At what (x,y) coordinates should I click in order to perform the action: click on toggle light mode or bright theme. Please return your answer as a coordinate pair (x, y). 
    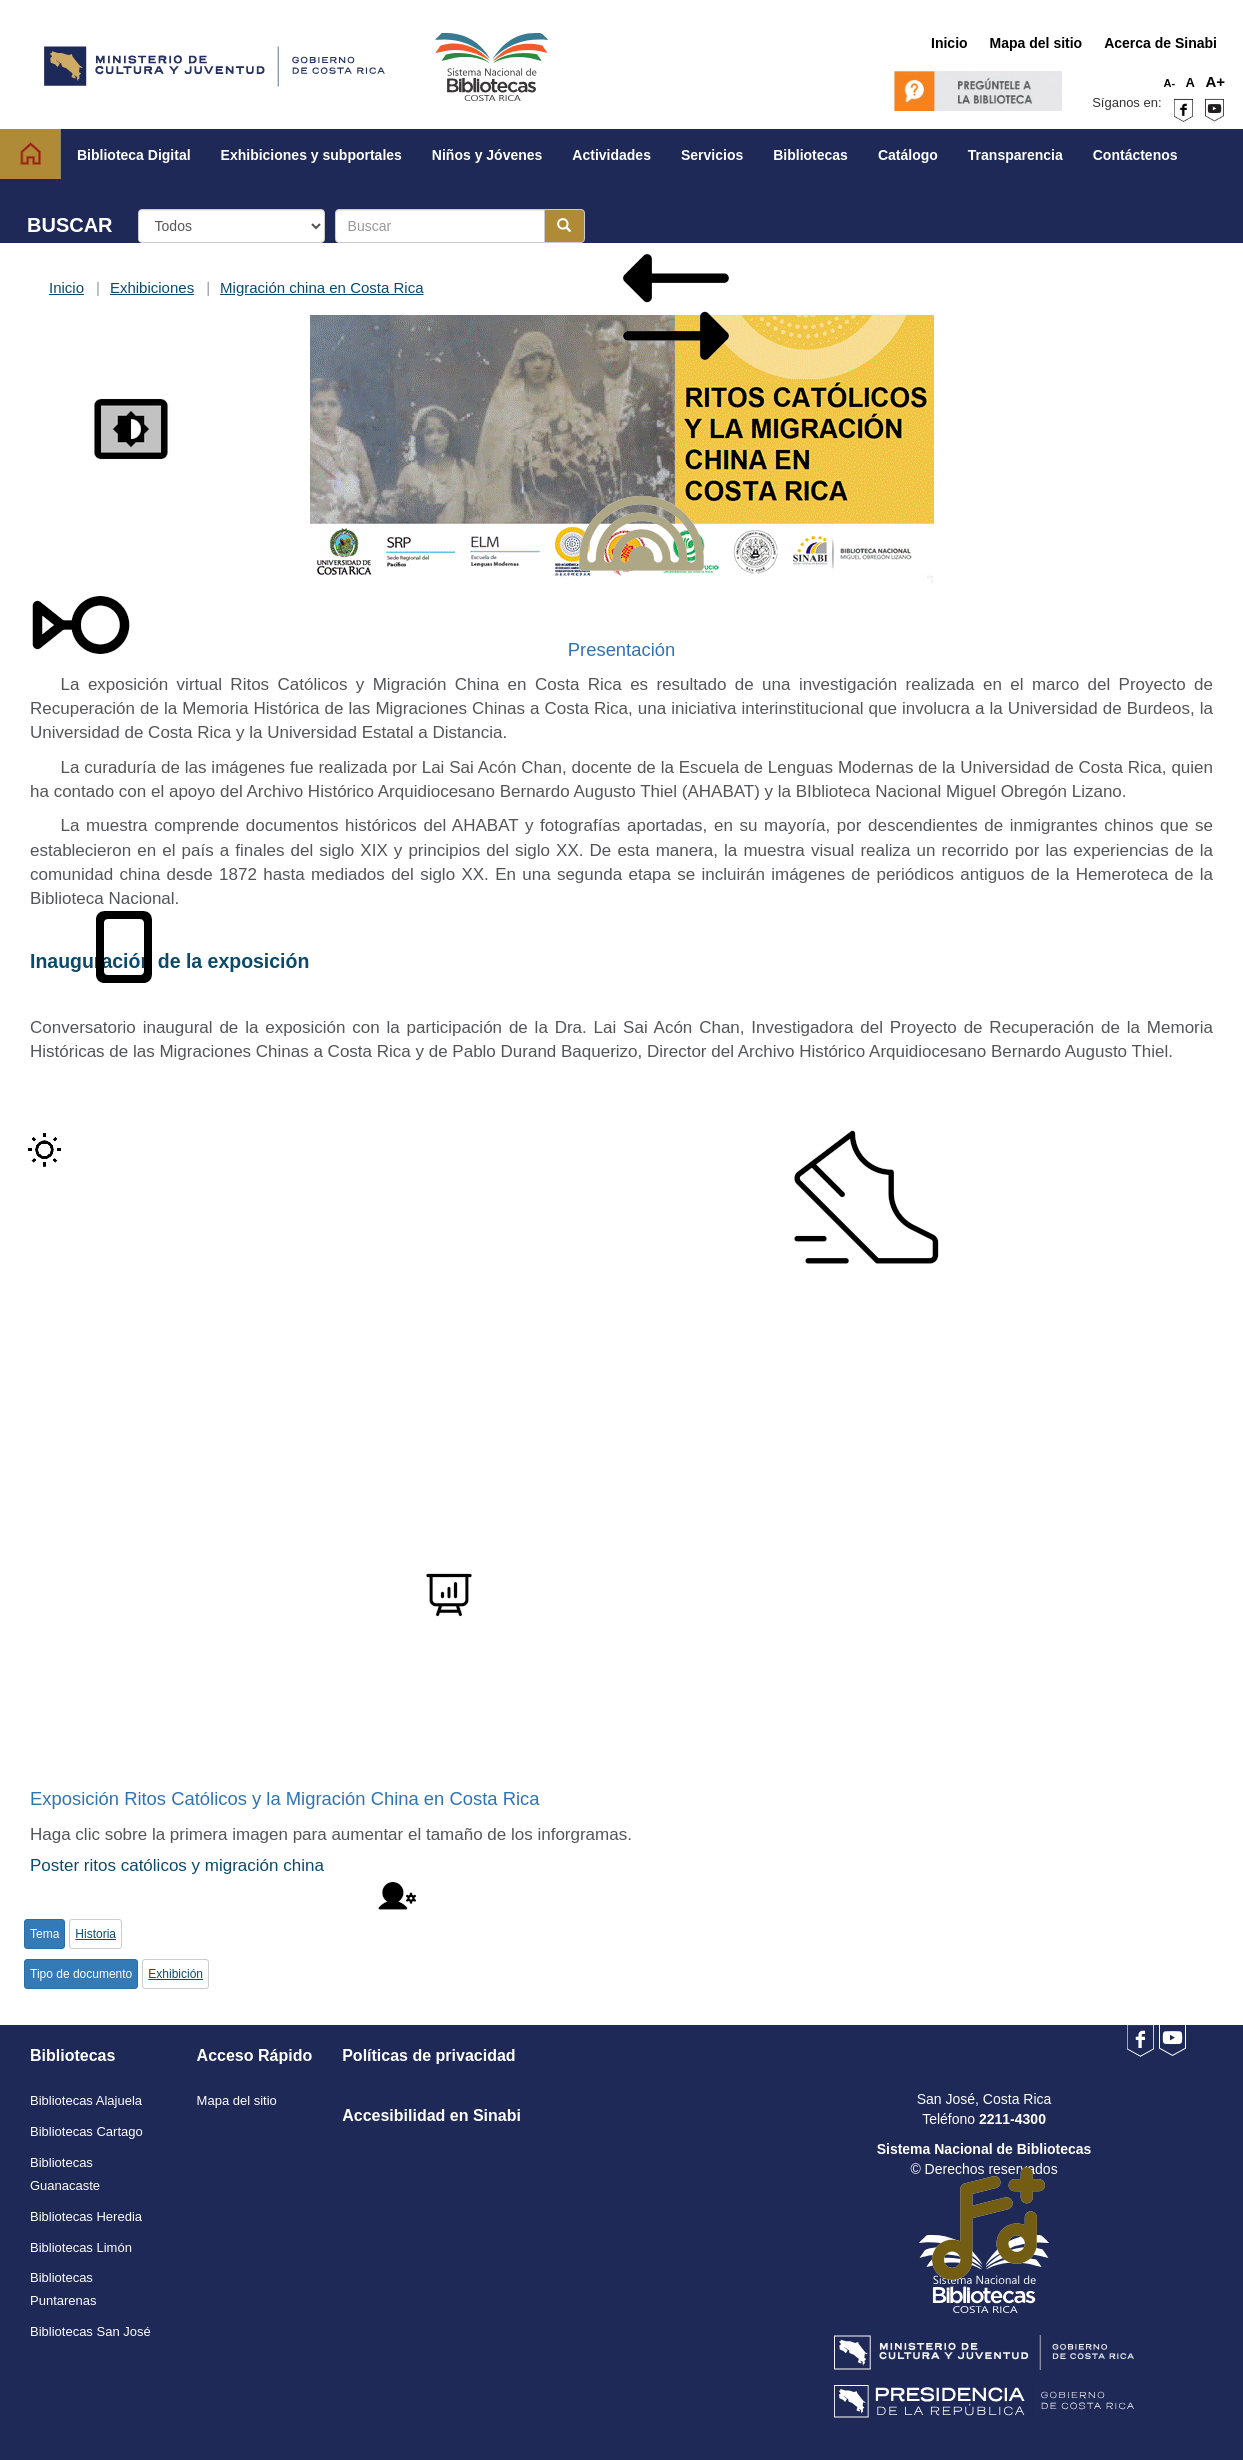
    Looking at the image, I should click on (44, 1150).